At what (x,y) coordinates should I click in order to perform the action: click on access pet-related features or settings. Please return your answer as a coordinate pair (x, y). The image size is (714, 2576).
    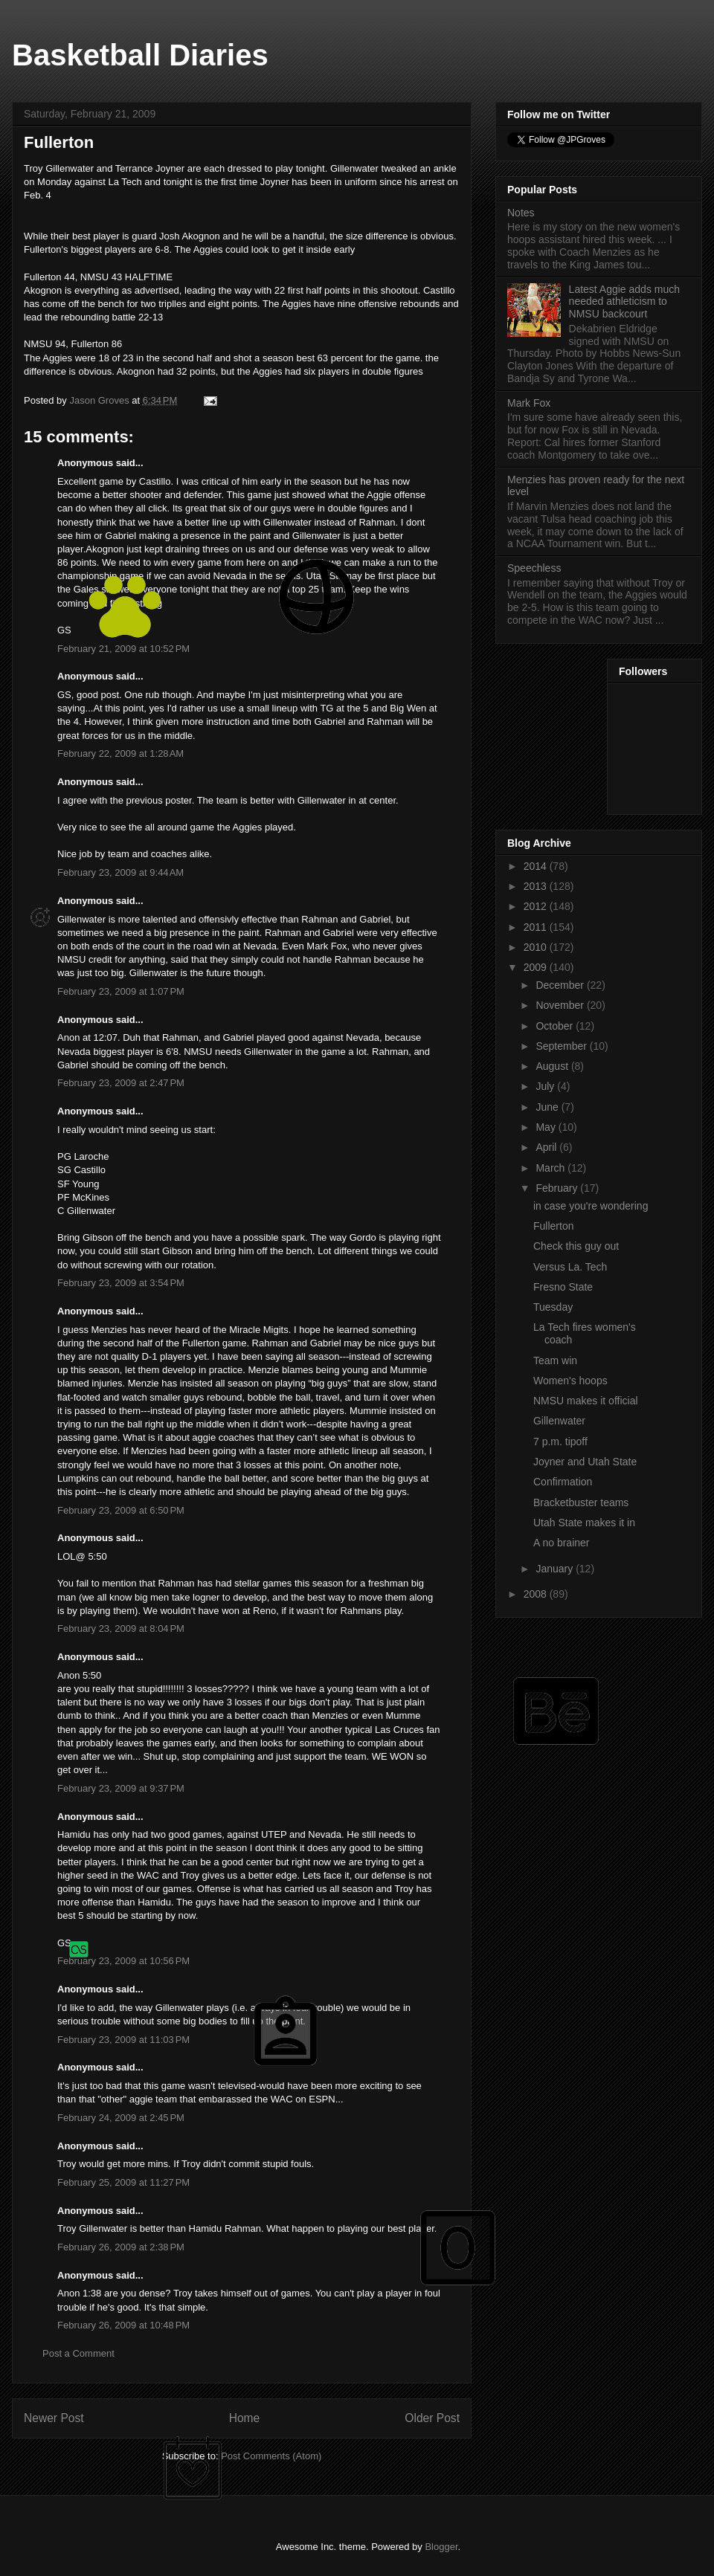
    Looking at the image, I should click on (125, 607).